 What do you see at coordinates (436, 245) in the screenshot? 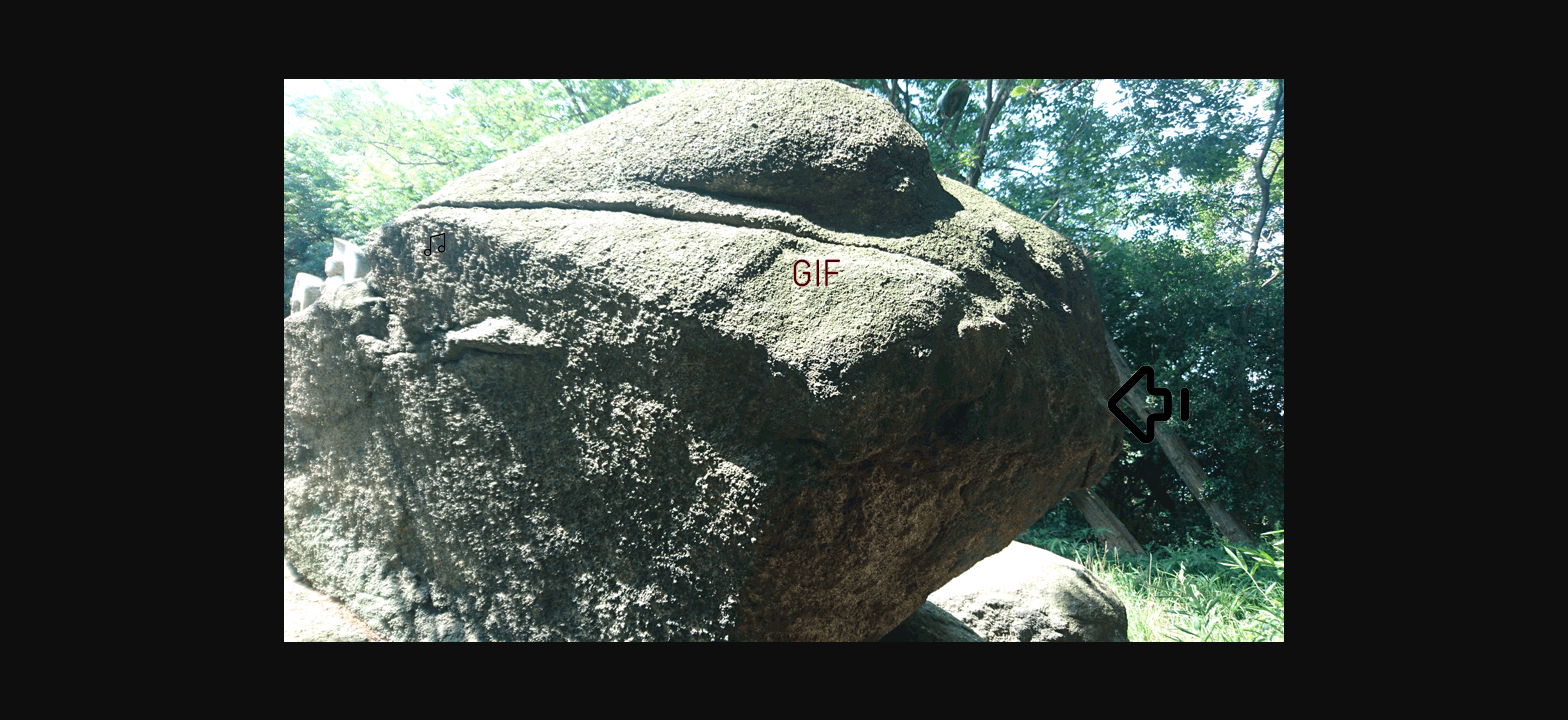
I see `access music library or audio files` at bounding box center [436, 245].